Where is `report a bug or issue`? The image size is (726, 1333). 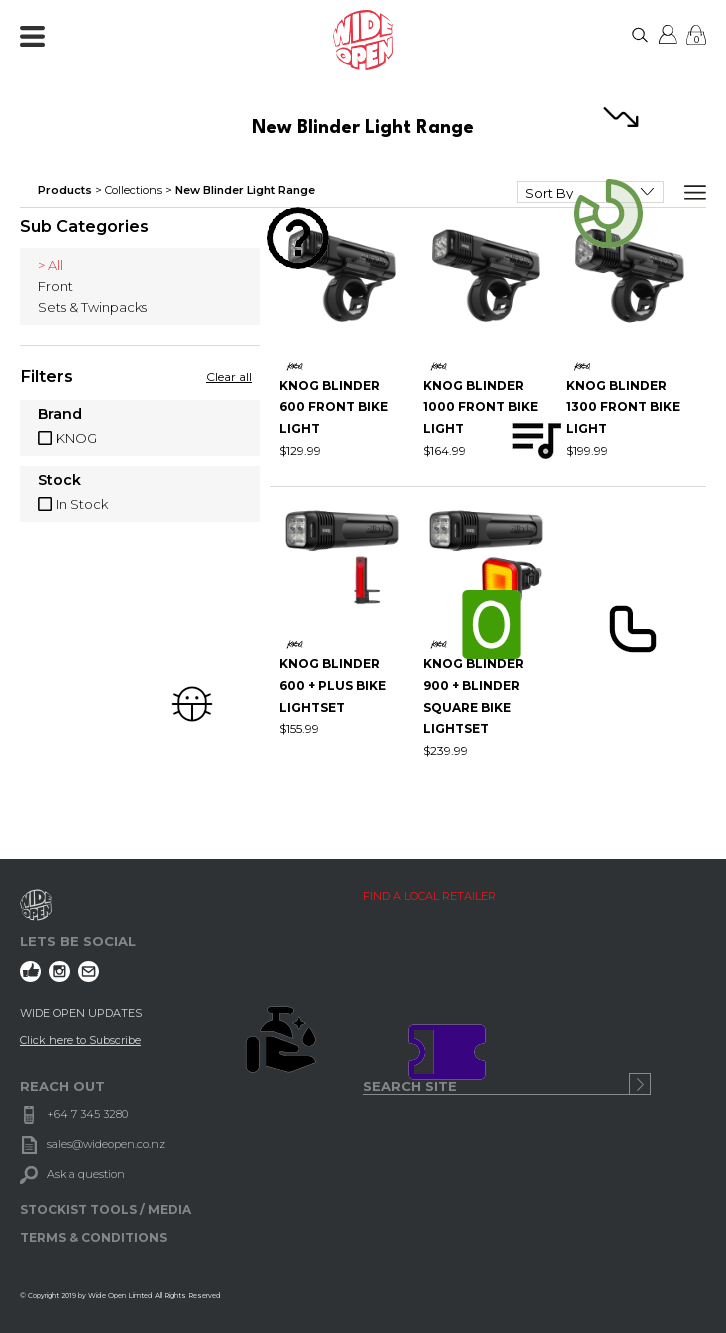 report a bug or issue is located at coordinates (192, 704).